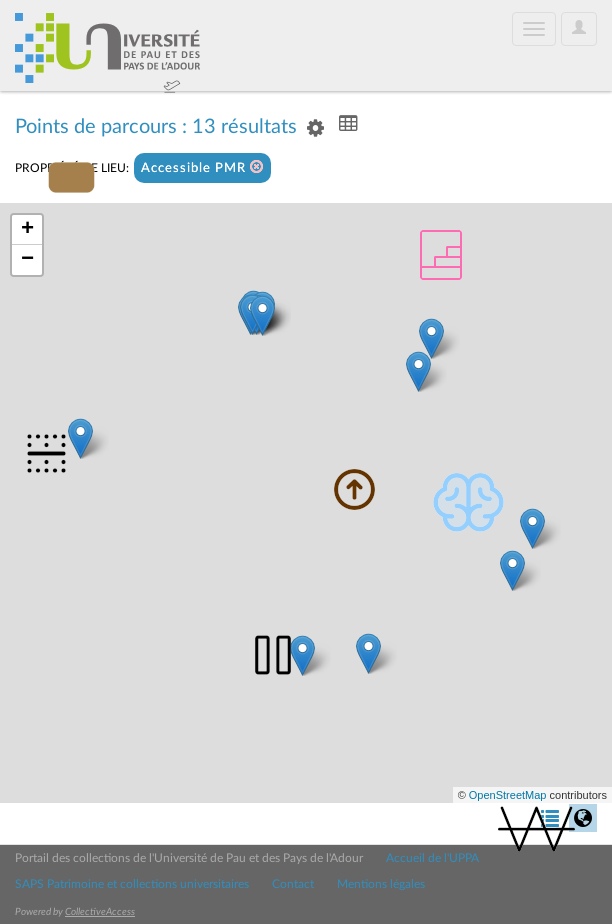  Describe the element at coordinates (536, 826) in the screenshot. I see `indicates south korean won currency` at that location.